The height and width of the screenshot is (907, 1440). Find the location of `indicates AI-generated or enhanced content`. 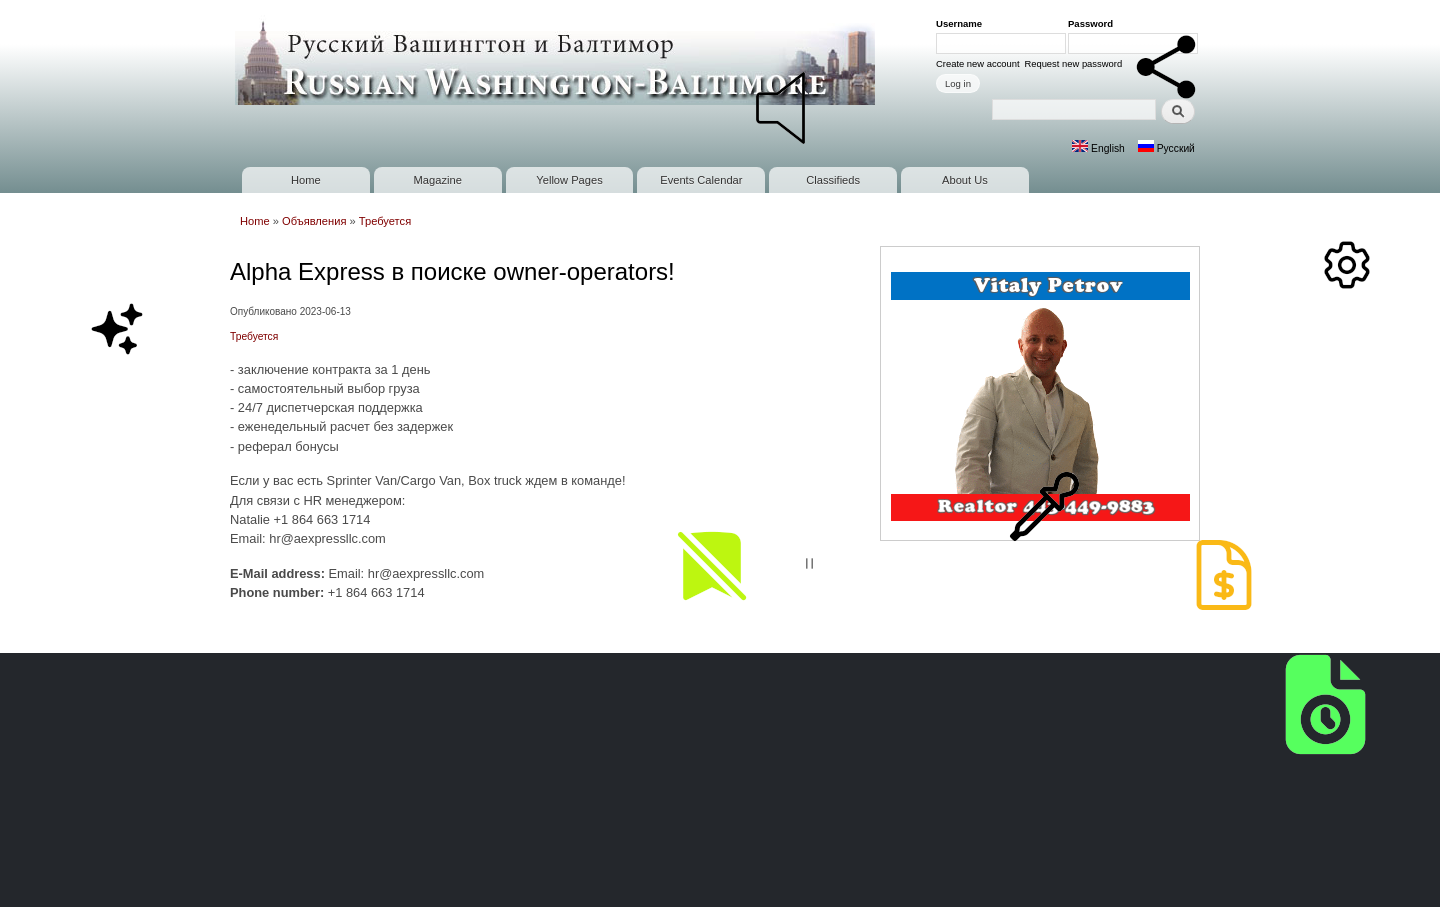

indicates AI-generated or enhanced content is located at coordinates (117, 329).